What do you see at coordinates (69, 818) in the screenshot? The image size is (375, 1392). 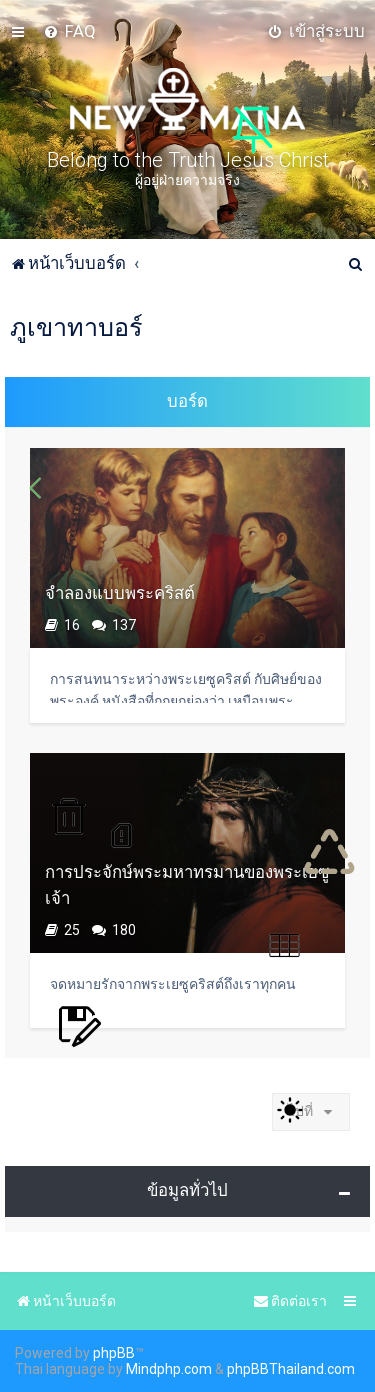 I see `delete selected item` at bounding box center [69, 818].